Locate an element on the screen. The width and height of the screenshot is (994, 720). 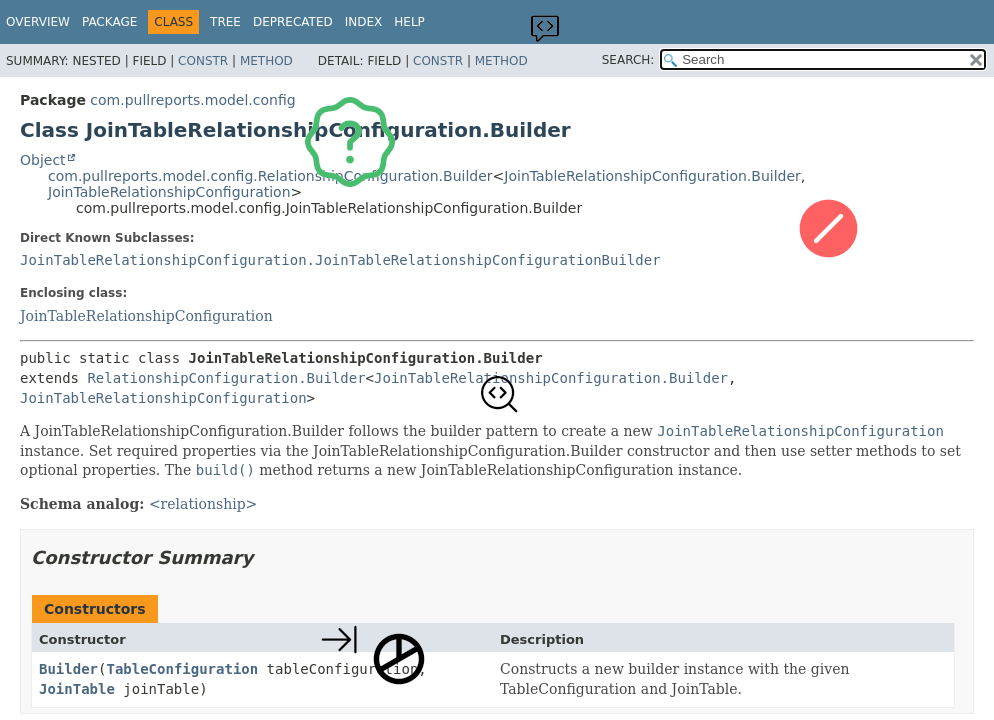
view analytics or statistics breakdown is located at coordinates (399, 659).